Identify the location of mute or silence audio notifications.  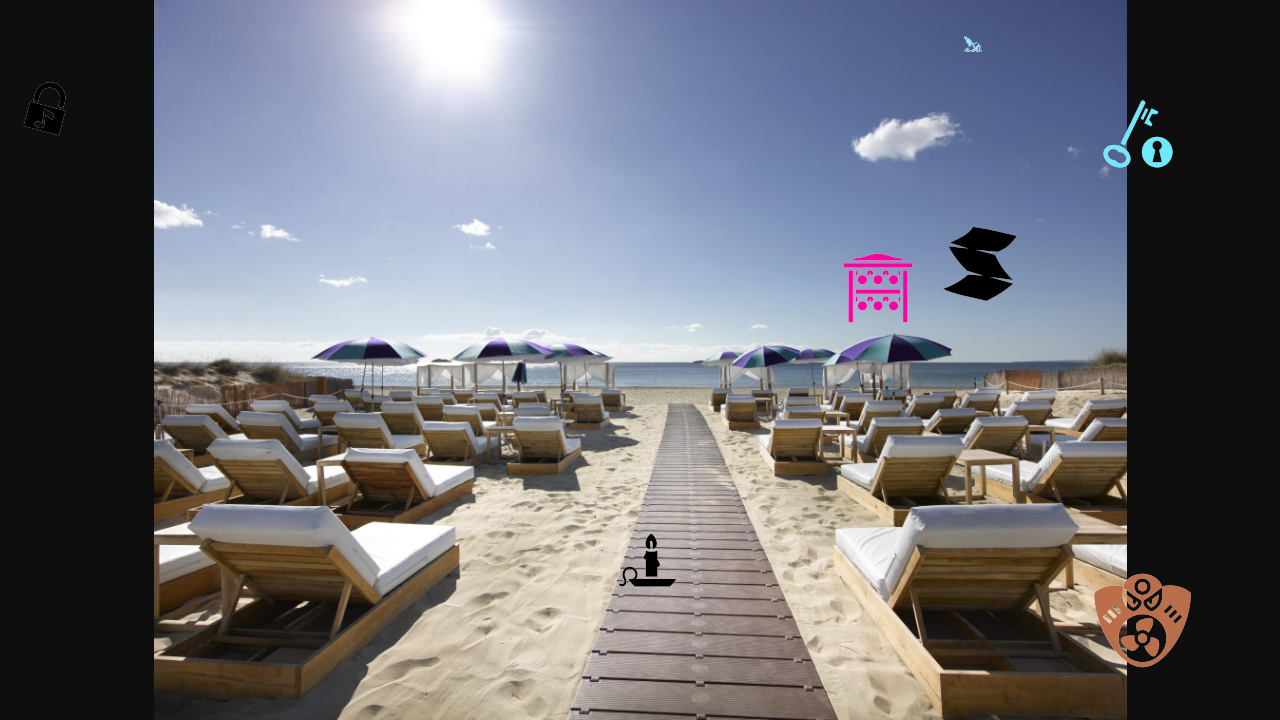
(45, 109).